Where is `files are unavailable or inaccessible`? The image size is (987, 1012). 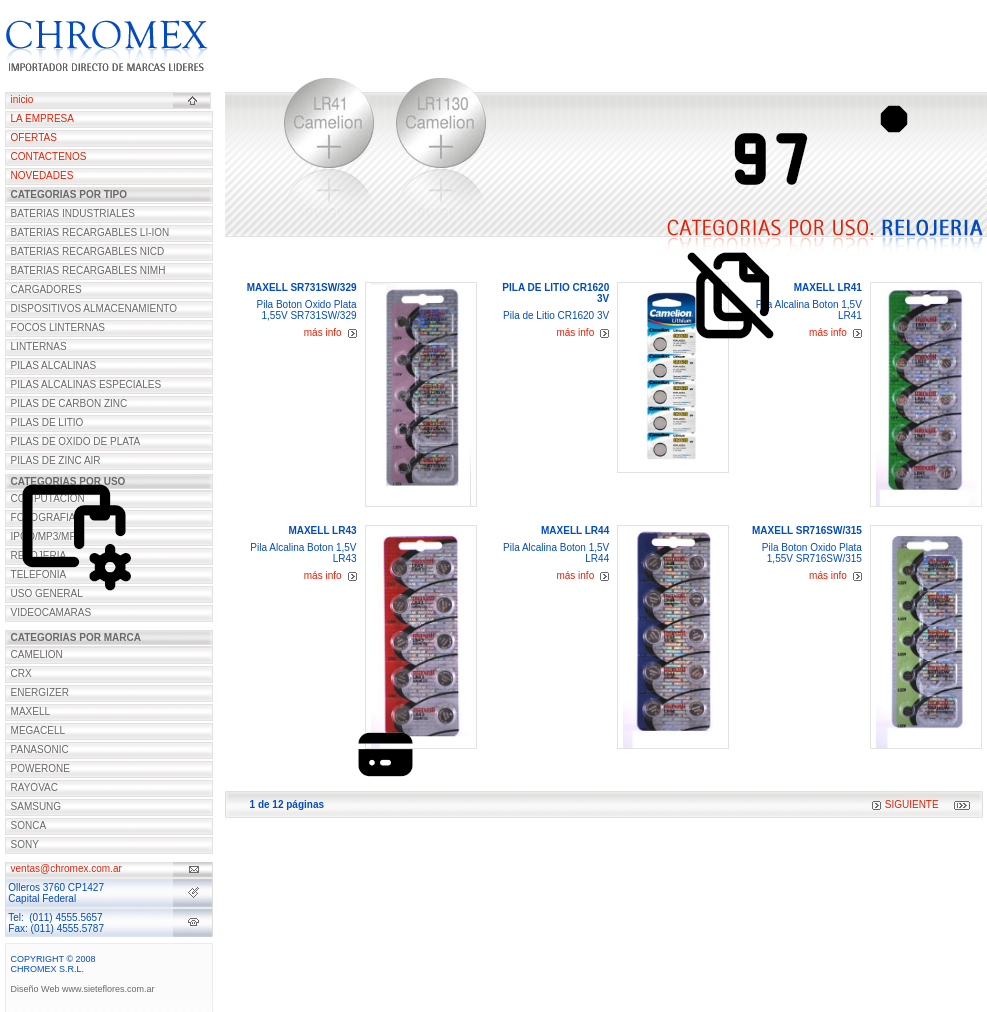
files are unavailable or inaccessible is located at coordinates (730, 295).